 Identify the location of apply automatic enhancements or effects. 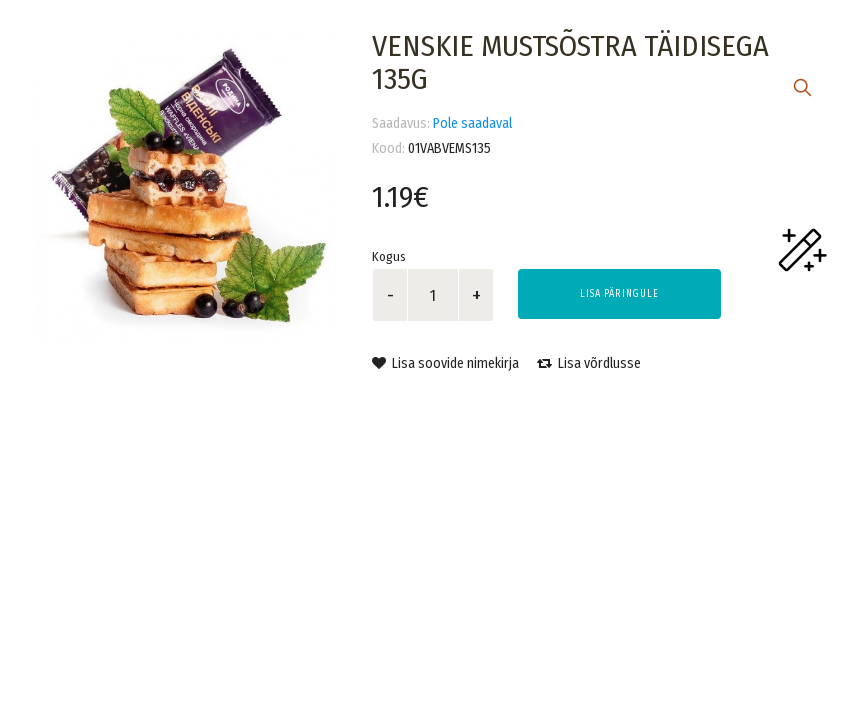
(800, 250).